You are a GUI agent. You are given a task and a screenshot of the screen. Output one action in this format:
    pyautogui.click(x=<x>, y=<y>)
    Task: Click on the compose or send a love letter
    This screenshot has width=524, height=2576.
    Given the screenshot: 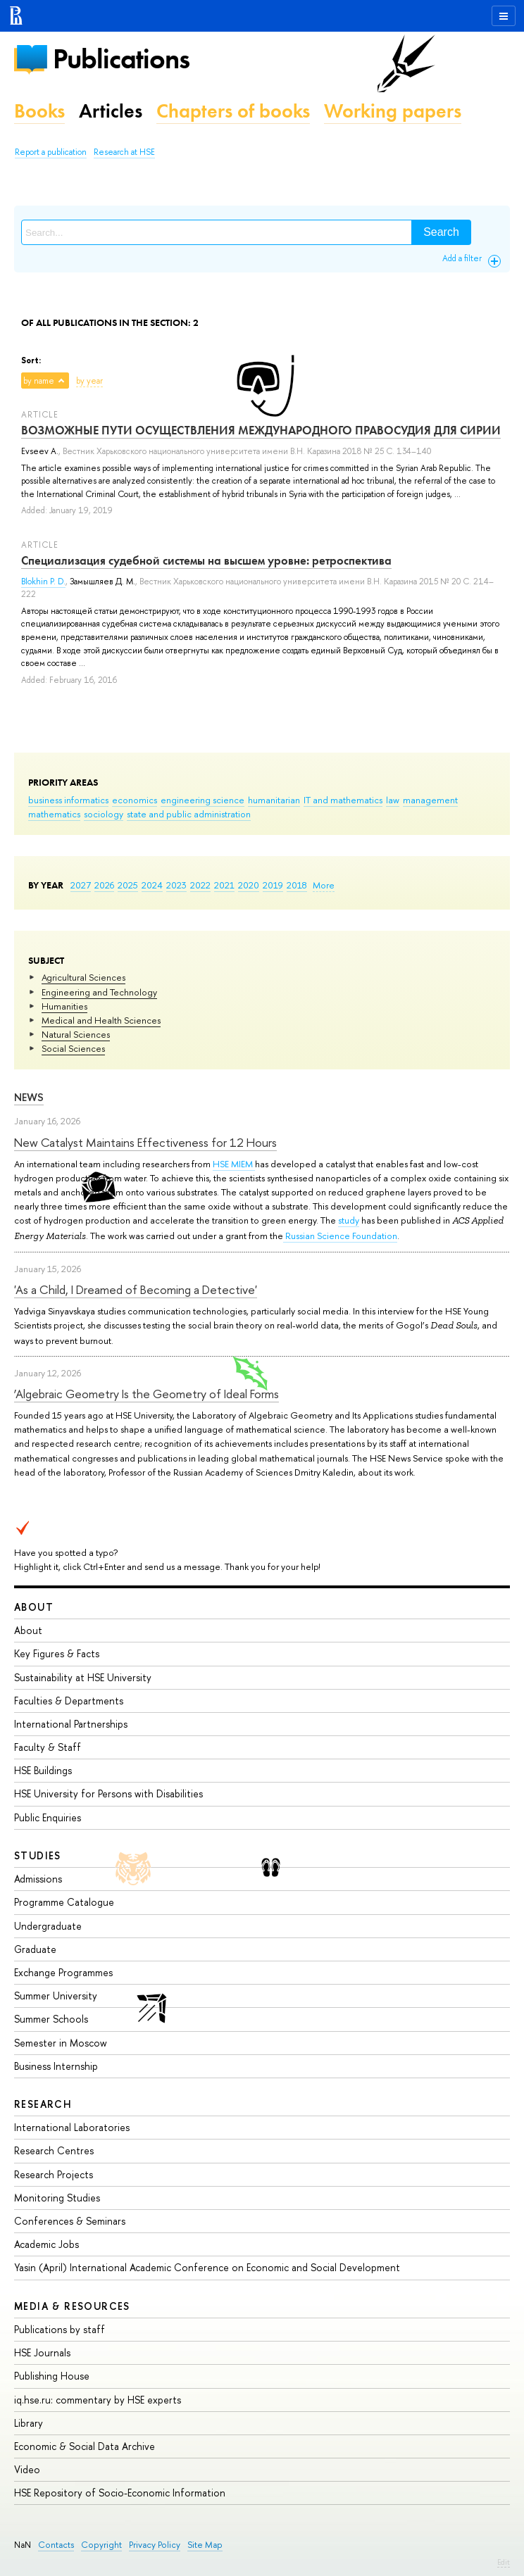 What is the action you would take?
    pyautogui.click(x=99, y=1187)
    